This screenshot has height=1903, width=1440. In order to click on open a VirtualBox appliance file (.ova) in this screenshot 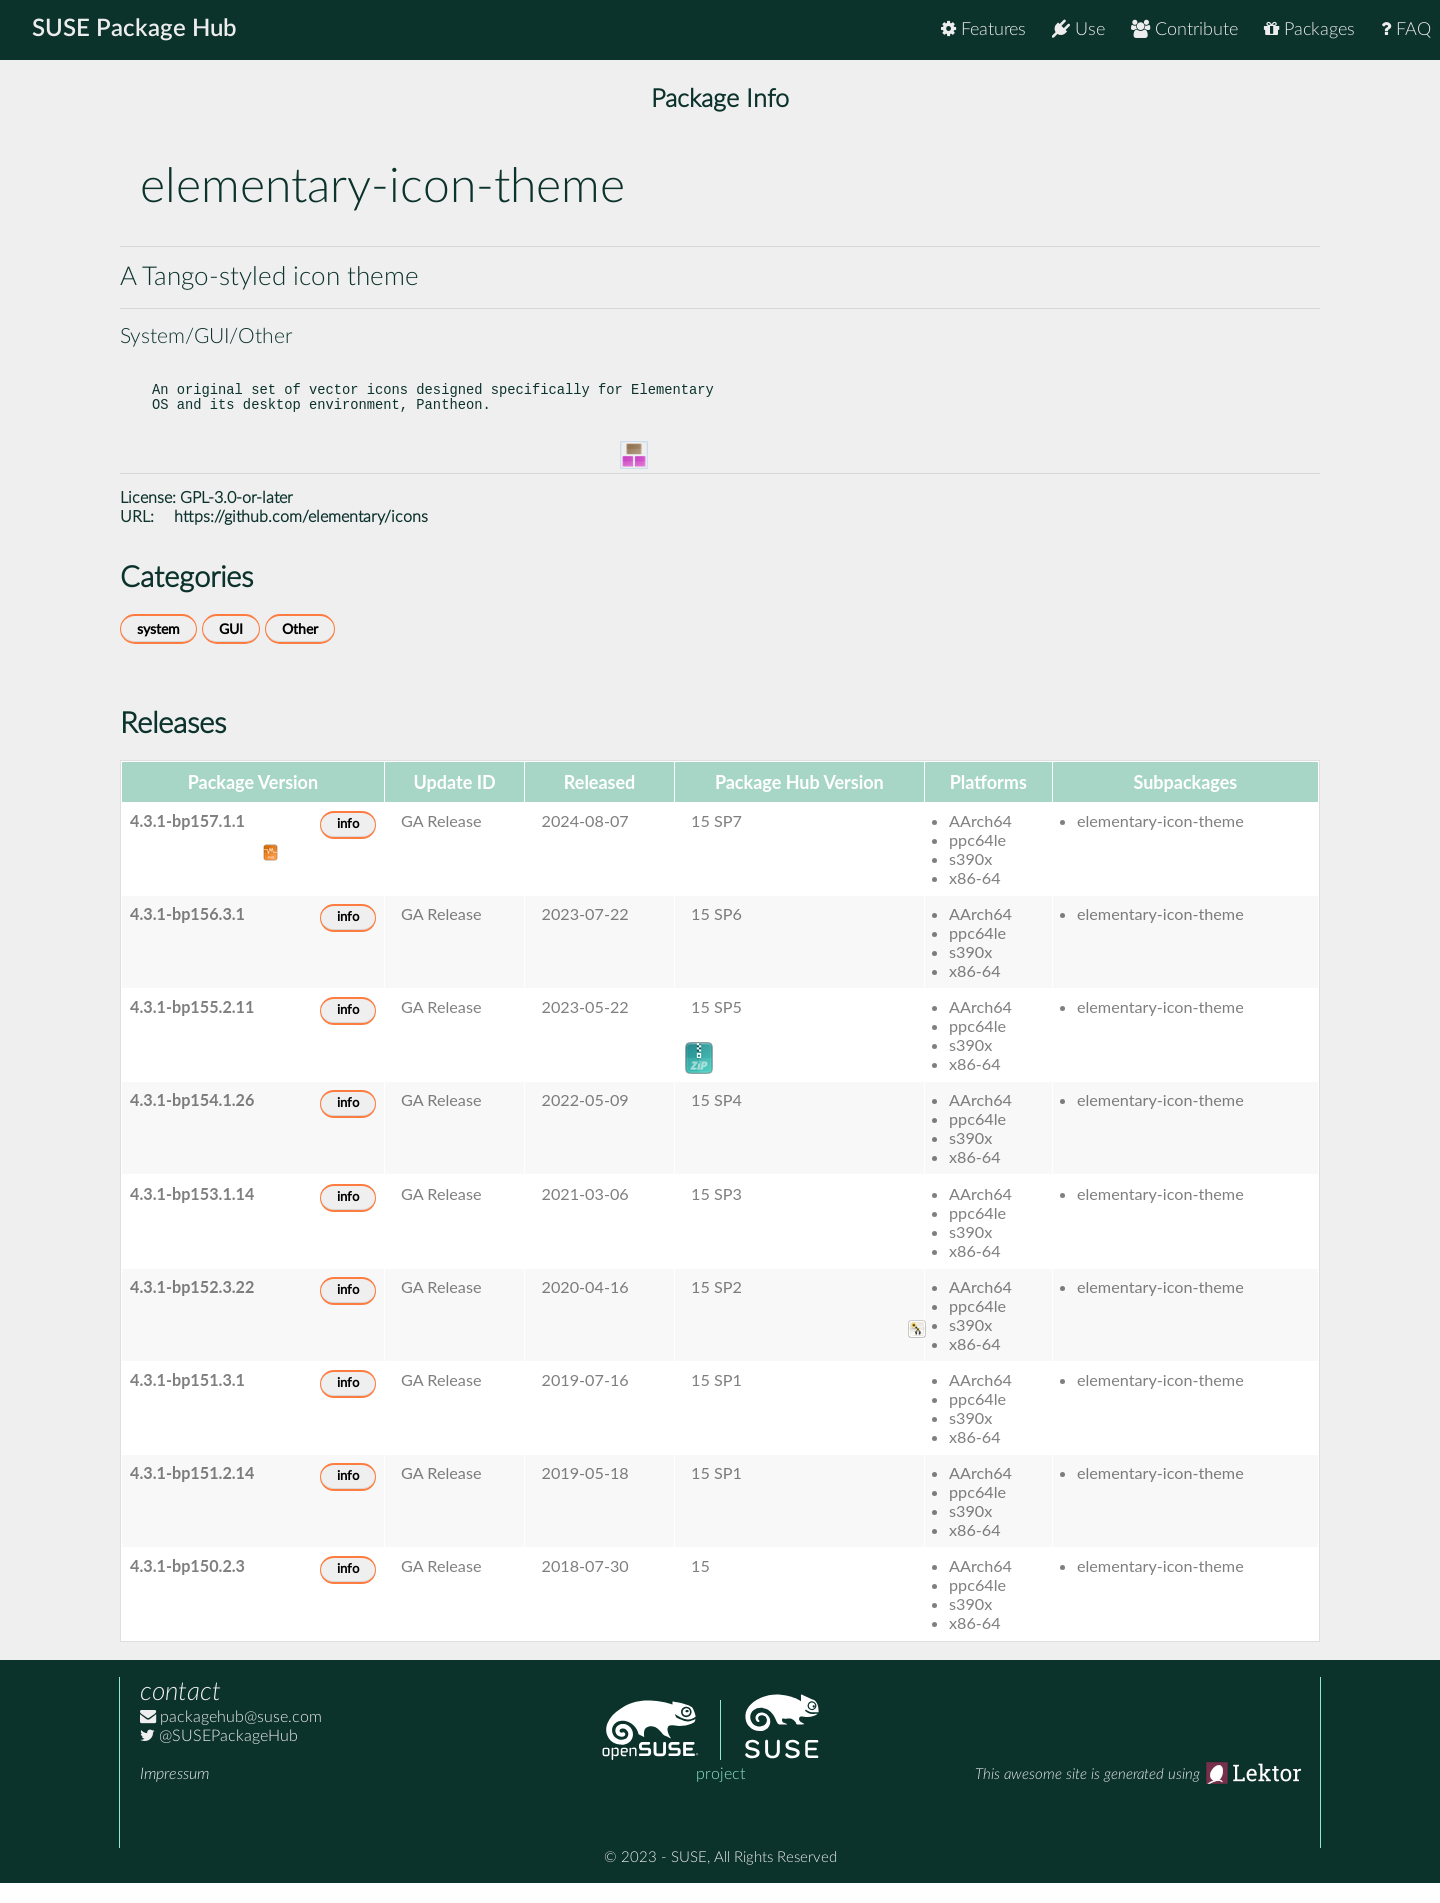, I will do `click(270, 852)`.